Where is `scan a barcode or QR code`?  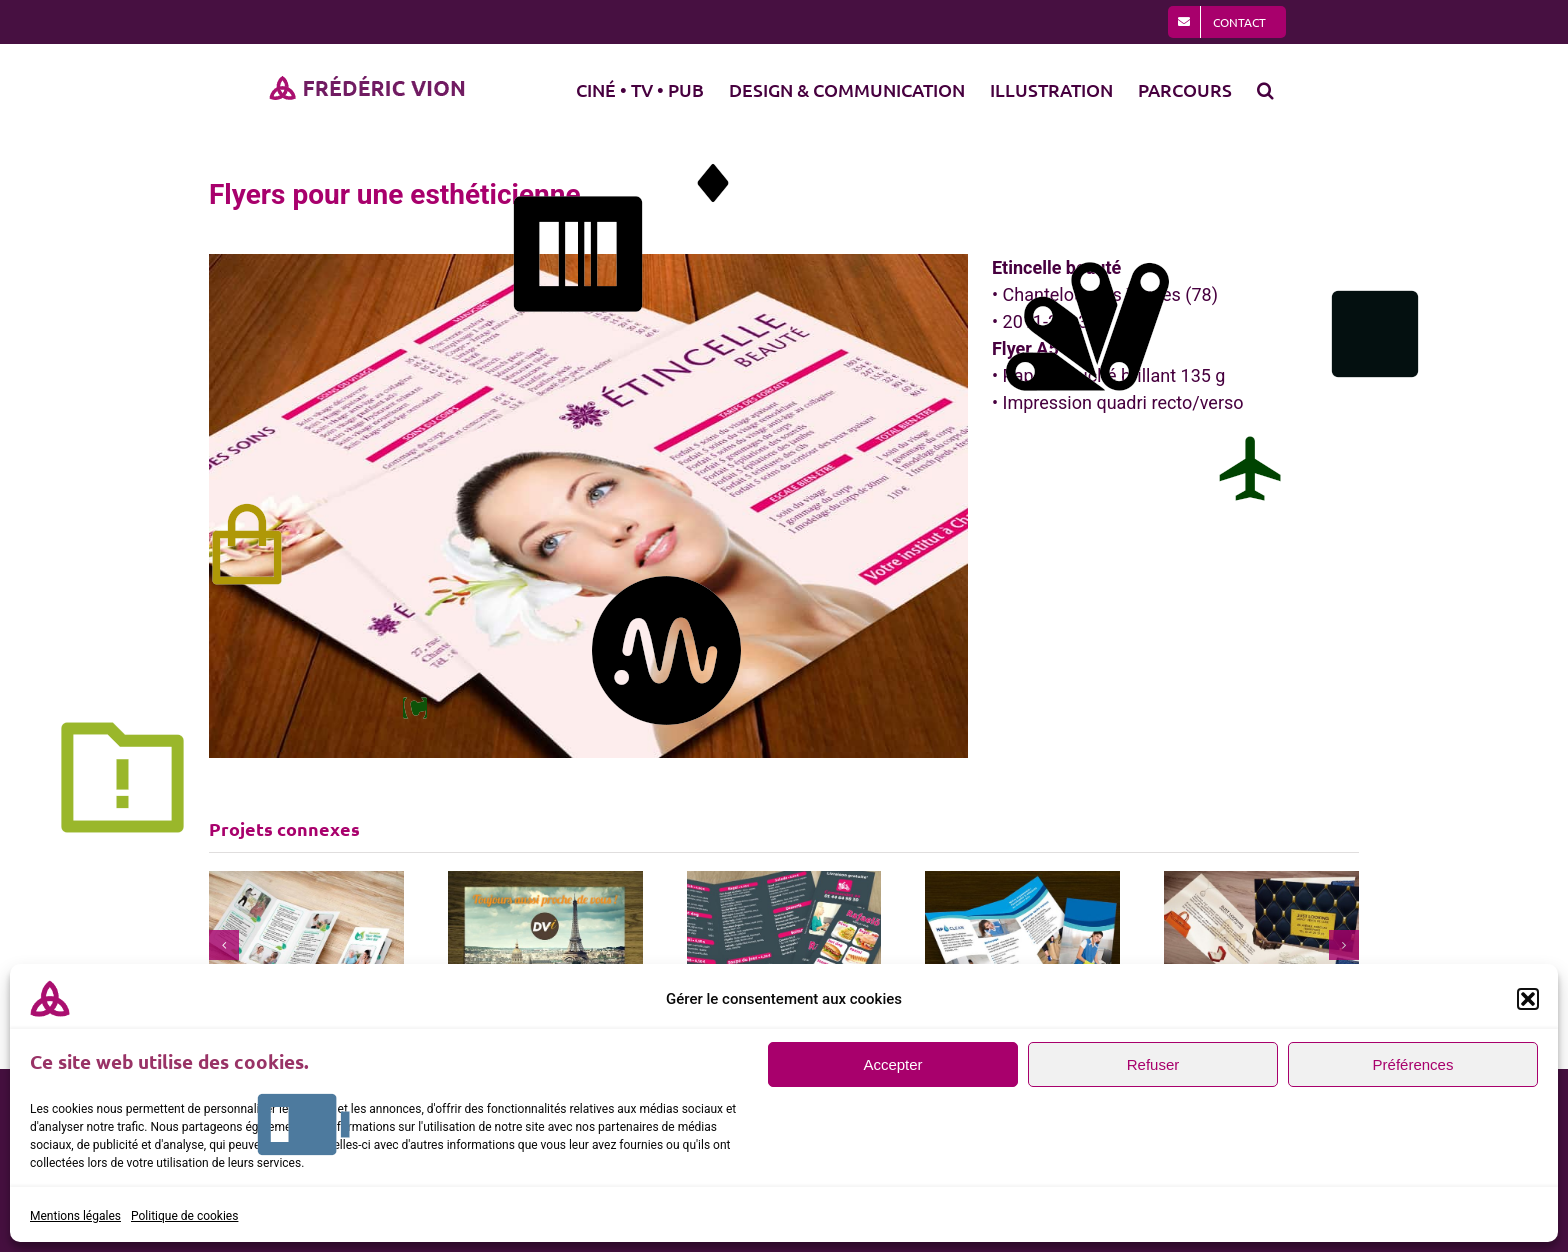
scan a barcode or QR code is located at coordinates (578, 254).